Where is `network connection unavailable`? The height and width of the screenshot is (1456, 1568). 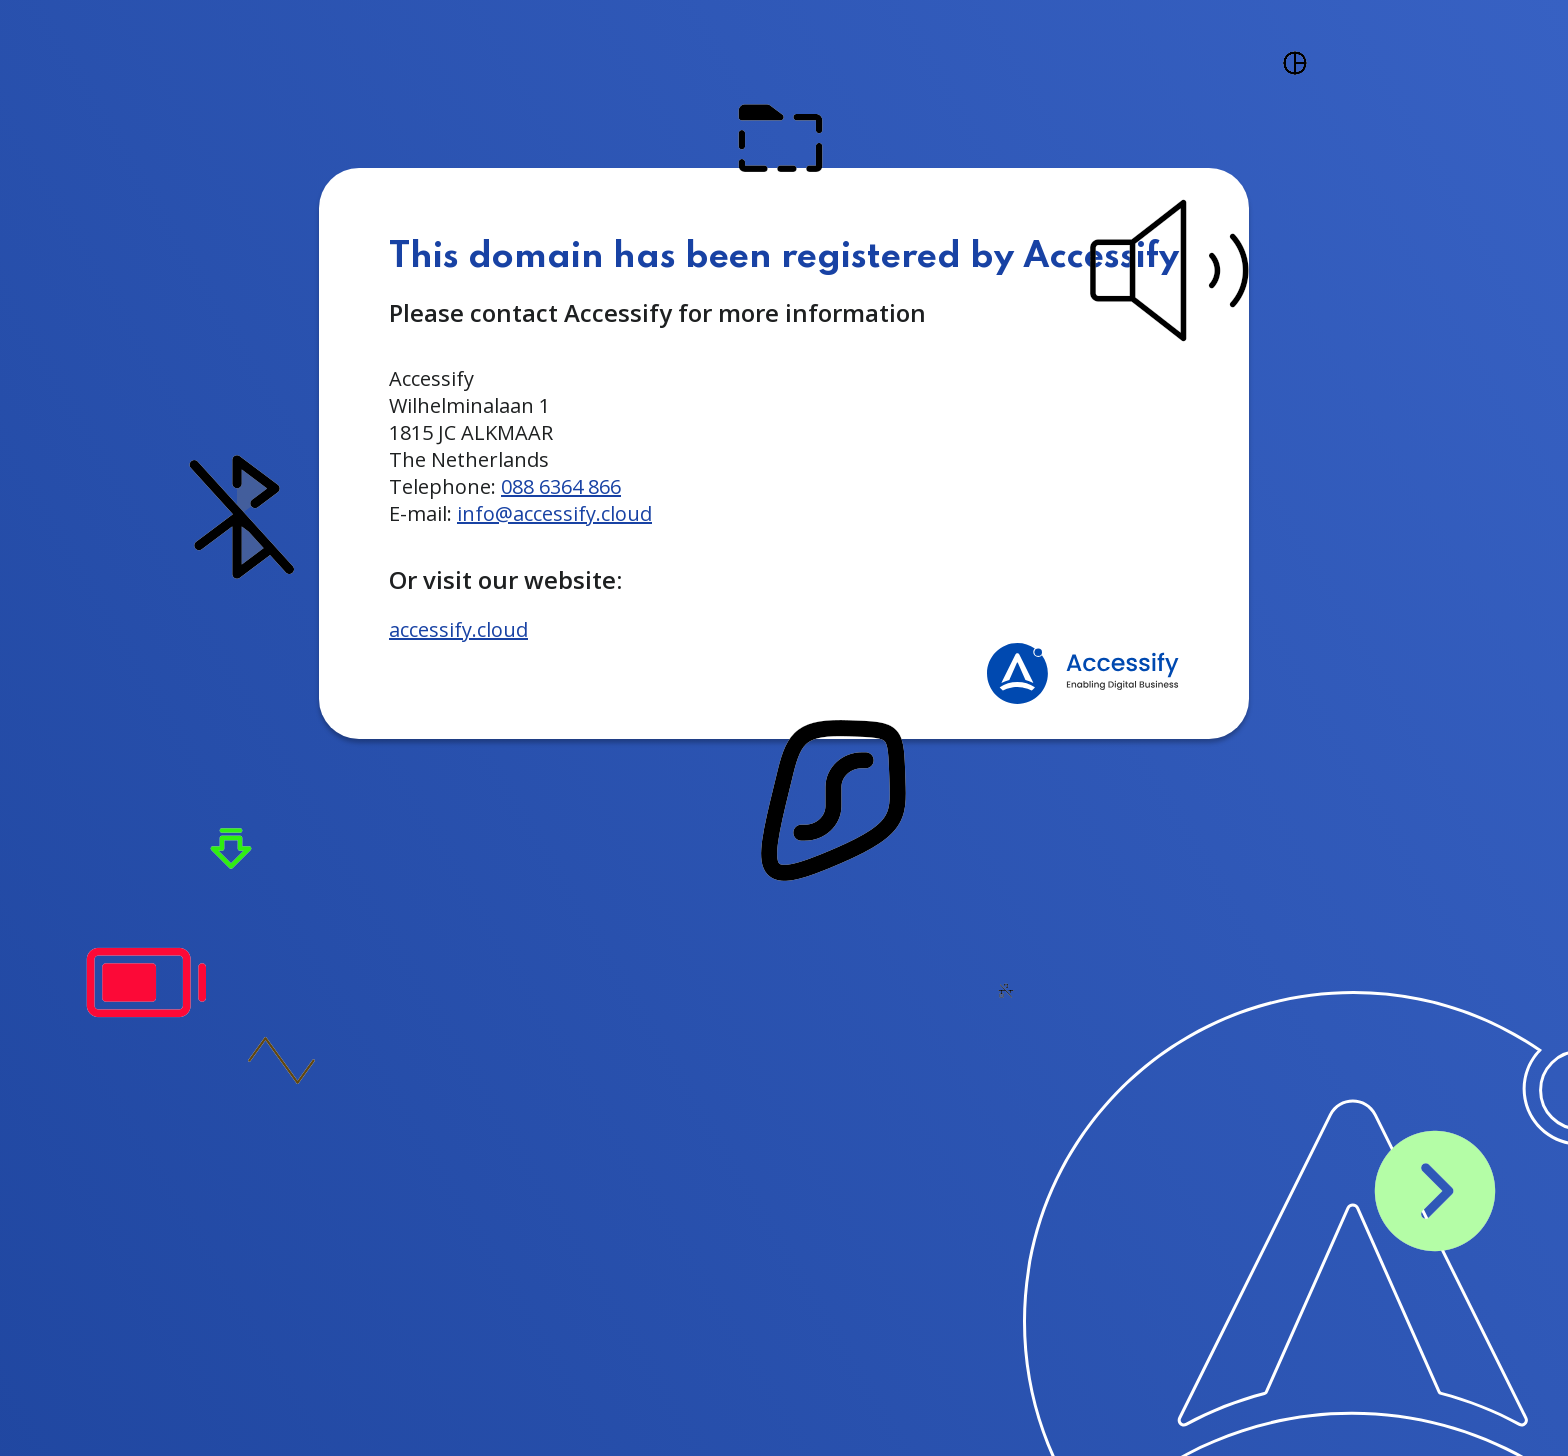
network connection unavailable is located at coordinates (1006, 991).